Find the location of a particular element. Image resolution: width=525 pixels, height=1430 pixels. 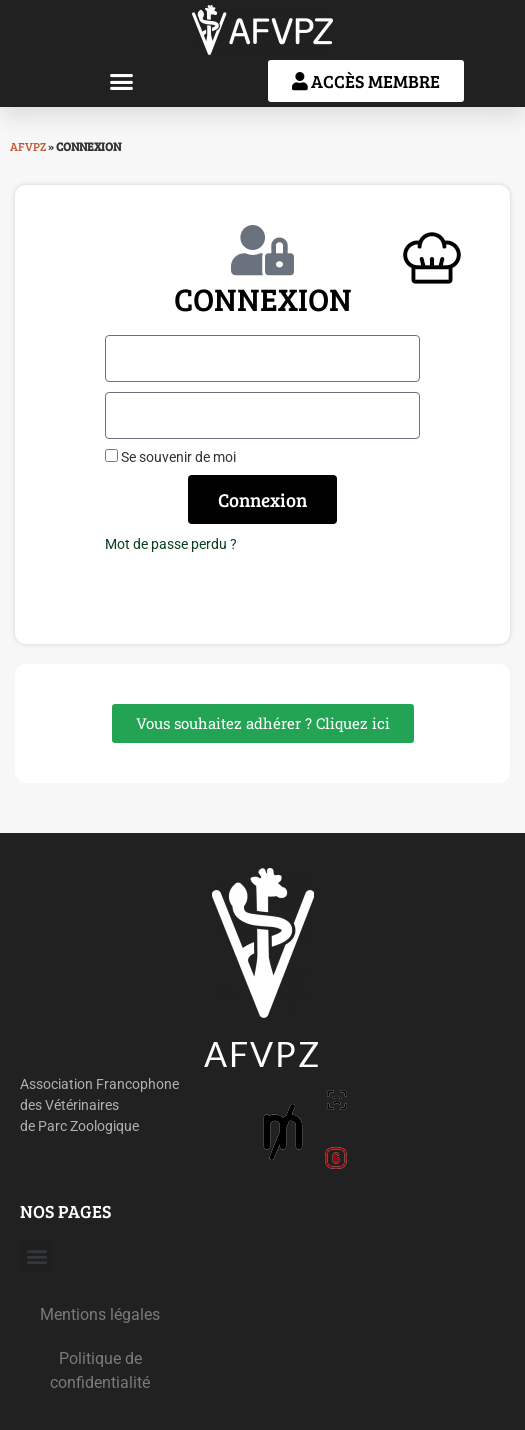

indicates currency in Ethiopian birr is located at coordinates (283, 1132).